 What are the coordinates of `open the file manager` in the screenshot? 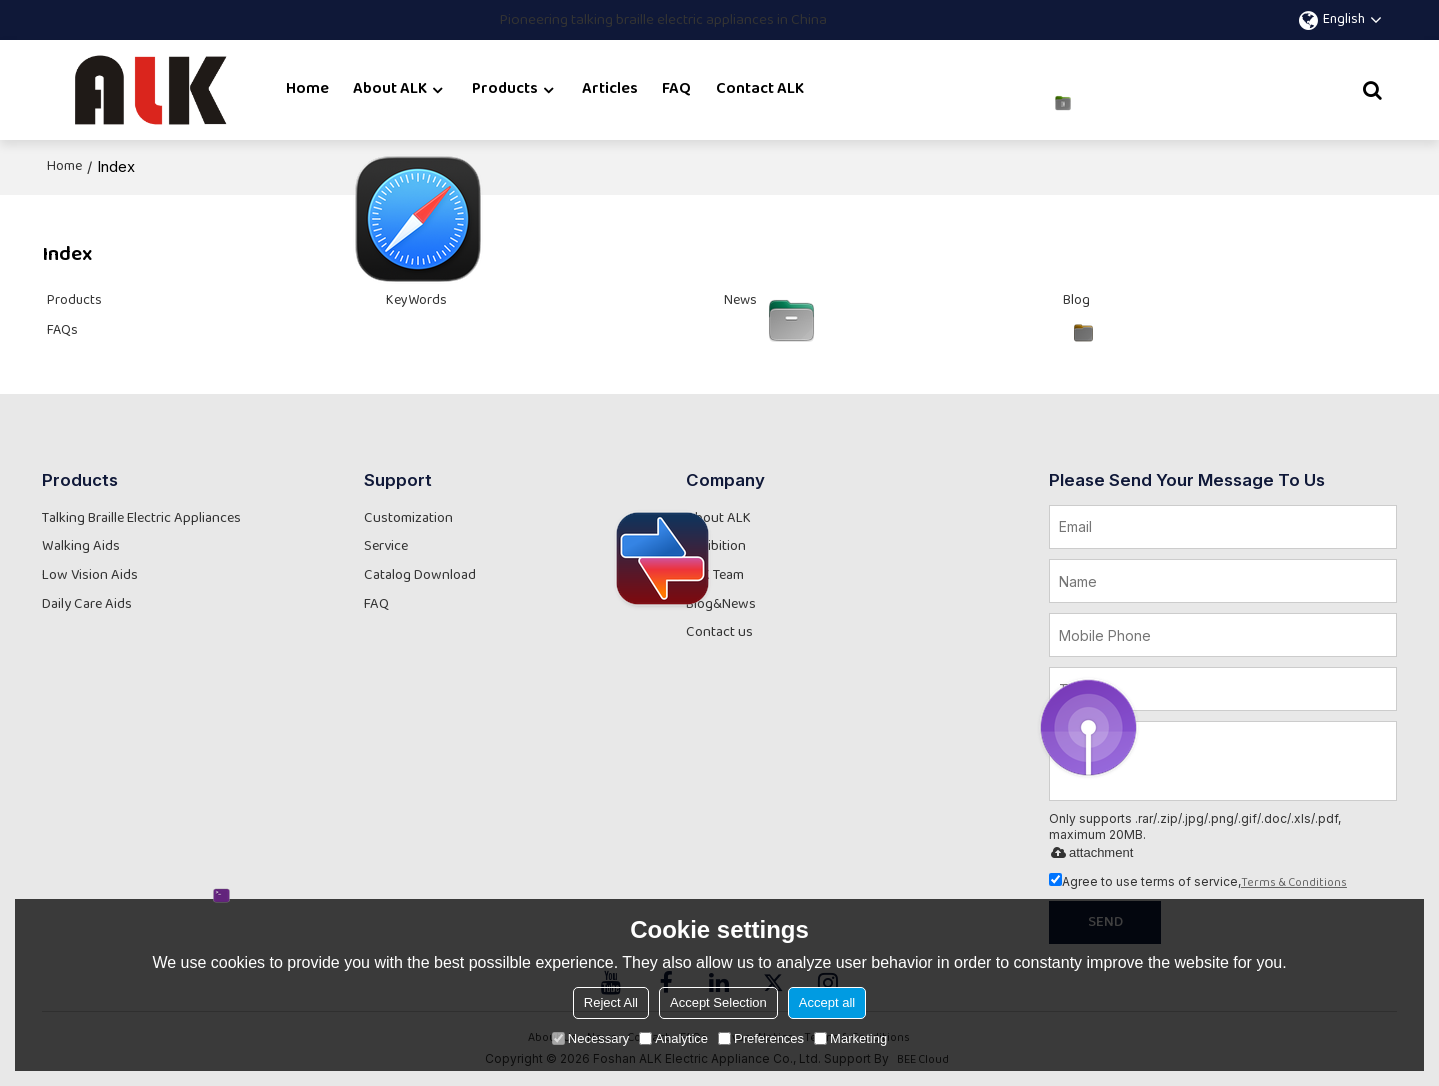 It's located at (791, 320).